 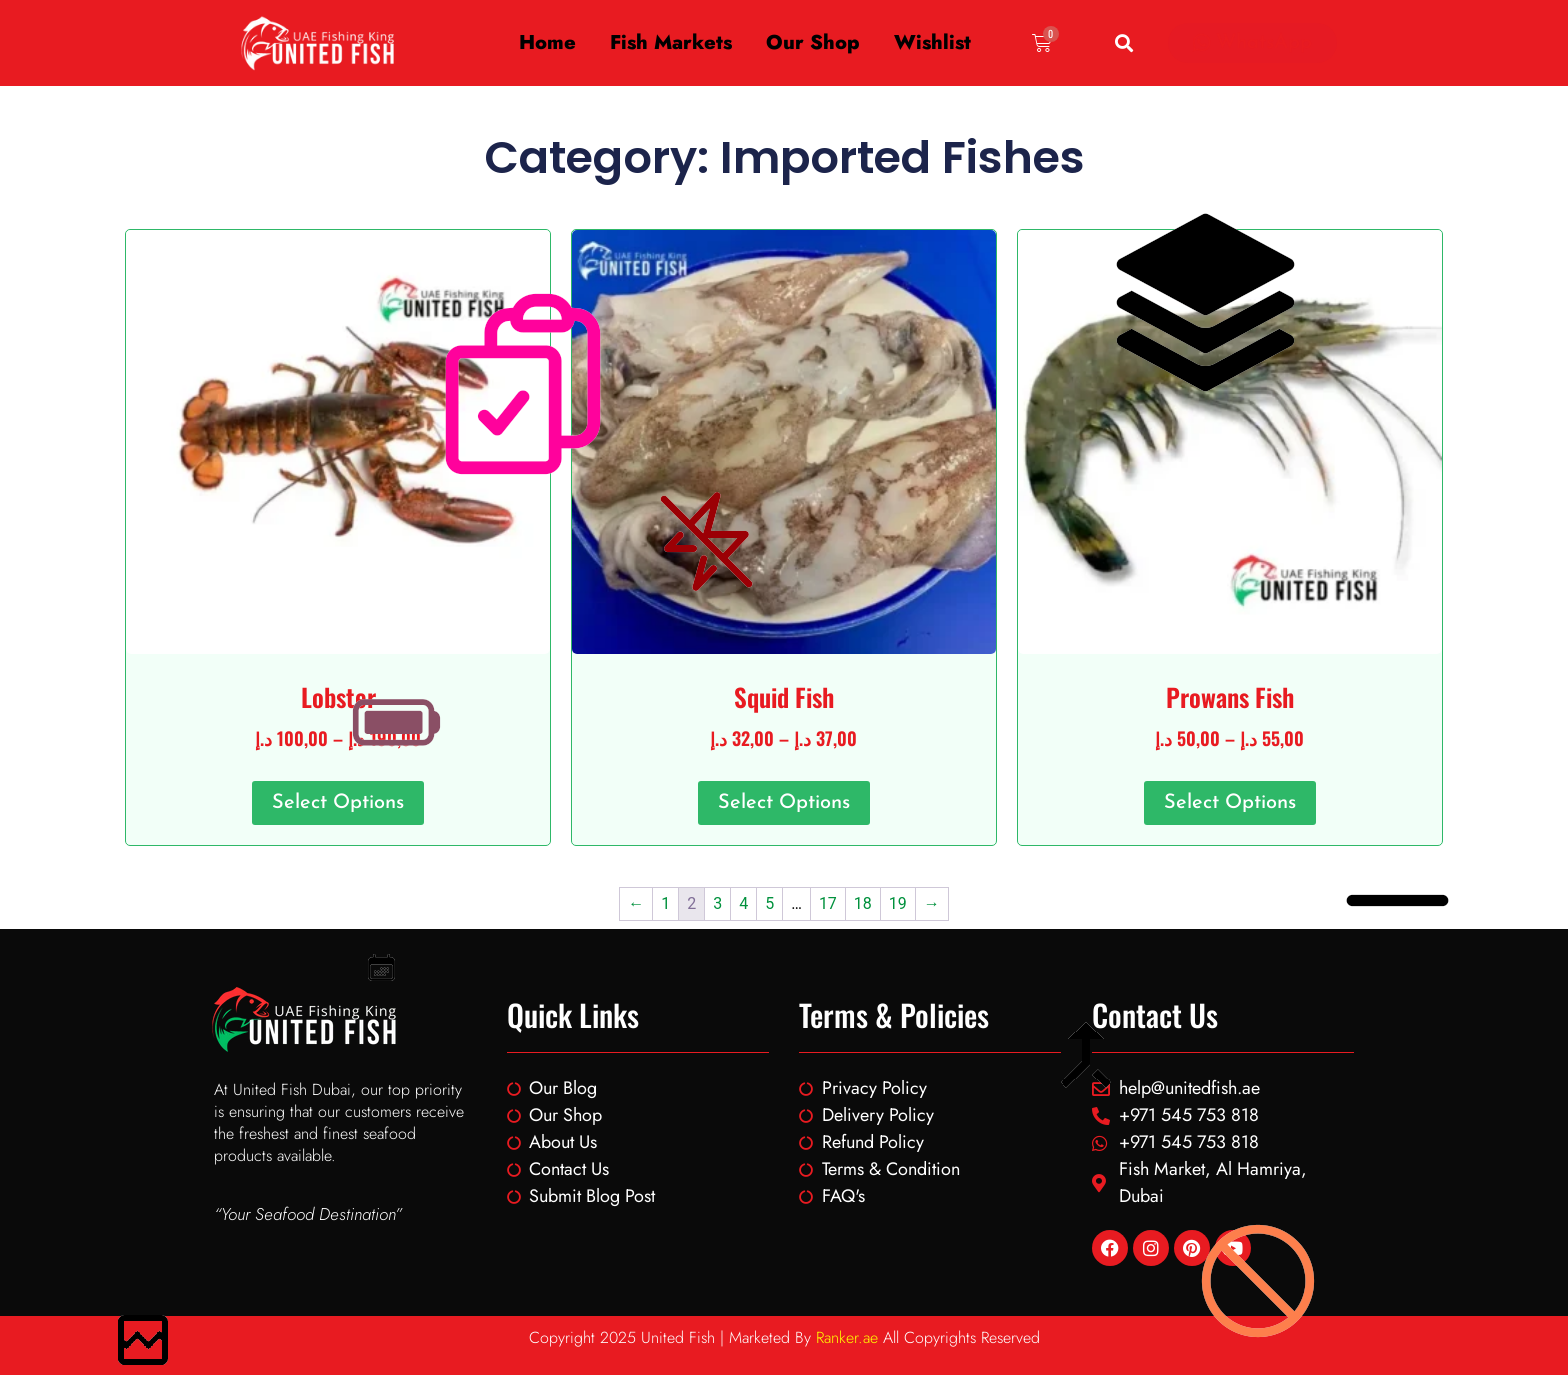 What do you see at coordinates (1258, 1281) in the screenshot?
I see `indicates a blocked or prohibited action` at bounding box center [1258, 1281].